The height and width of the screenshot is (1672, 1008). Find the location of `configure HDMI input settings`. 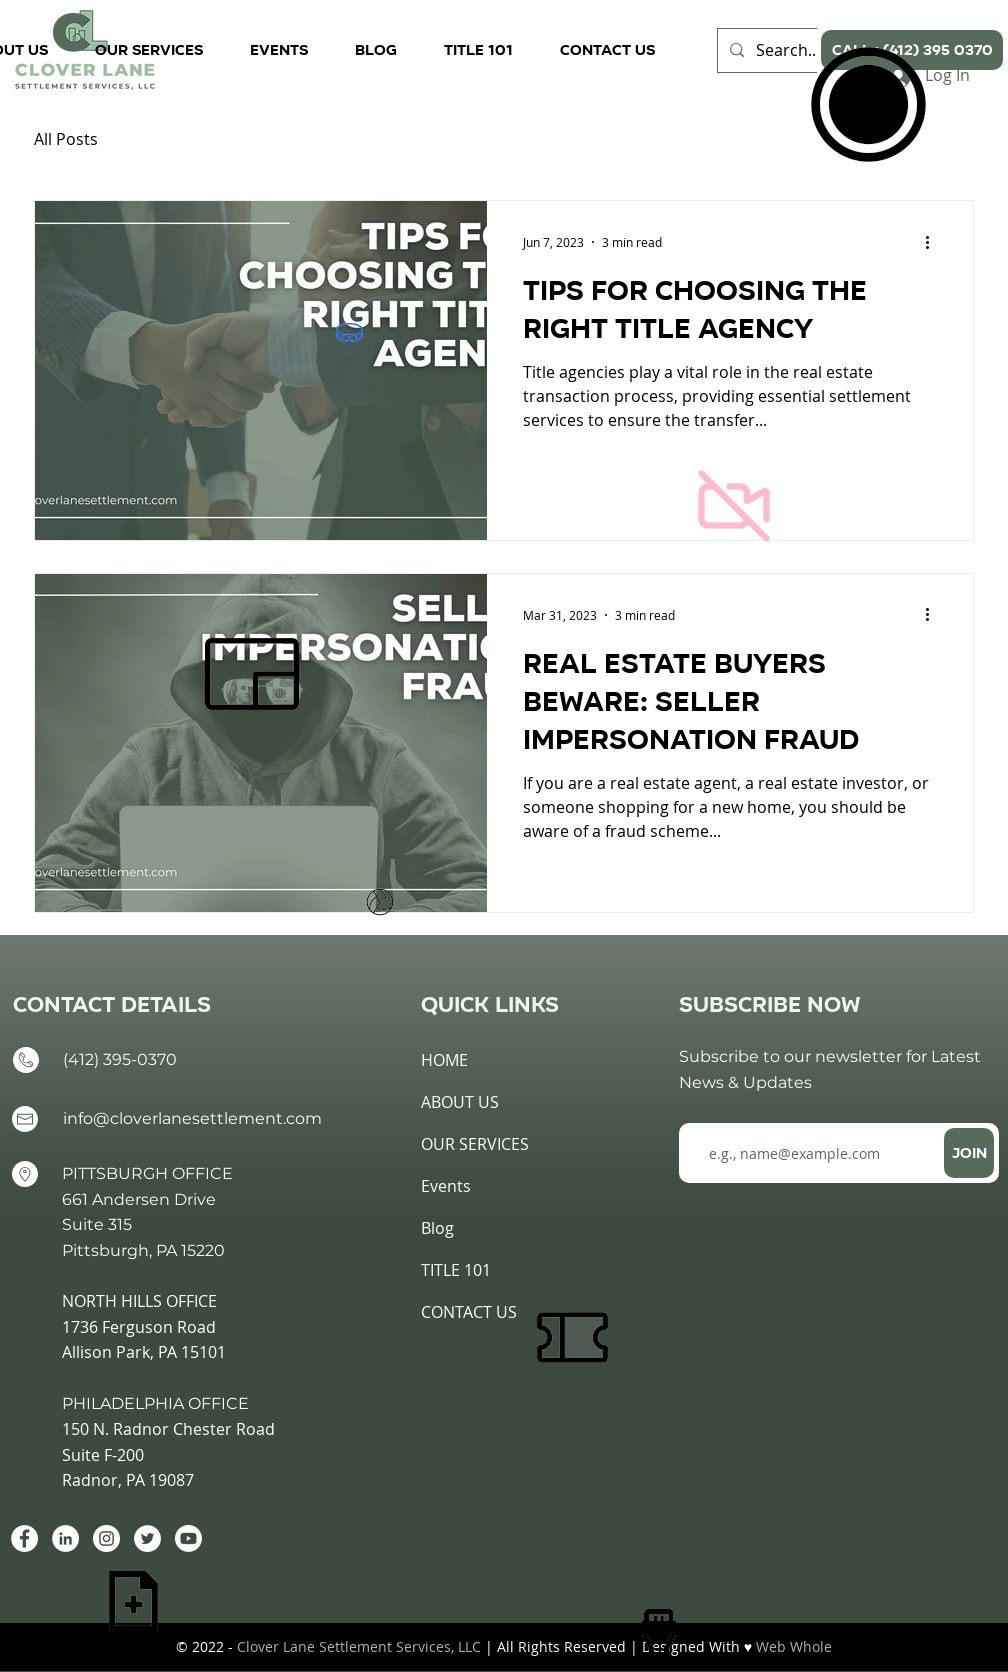

configure HDMI input settings is located at coordinates (659, 1633).